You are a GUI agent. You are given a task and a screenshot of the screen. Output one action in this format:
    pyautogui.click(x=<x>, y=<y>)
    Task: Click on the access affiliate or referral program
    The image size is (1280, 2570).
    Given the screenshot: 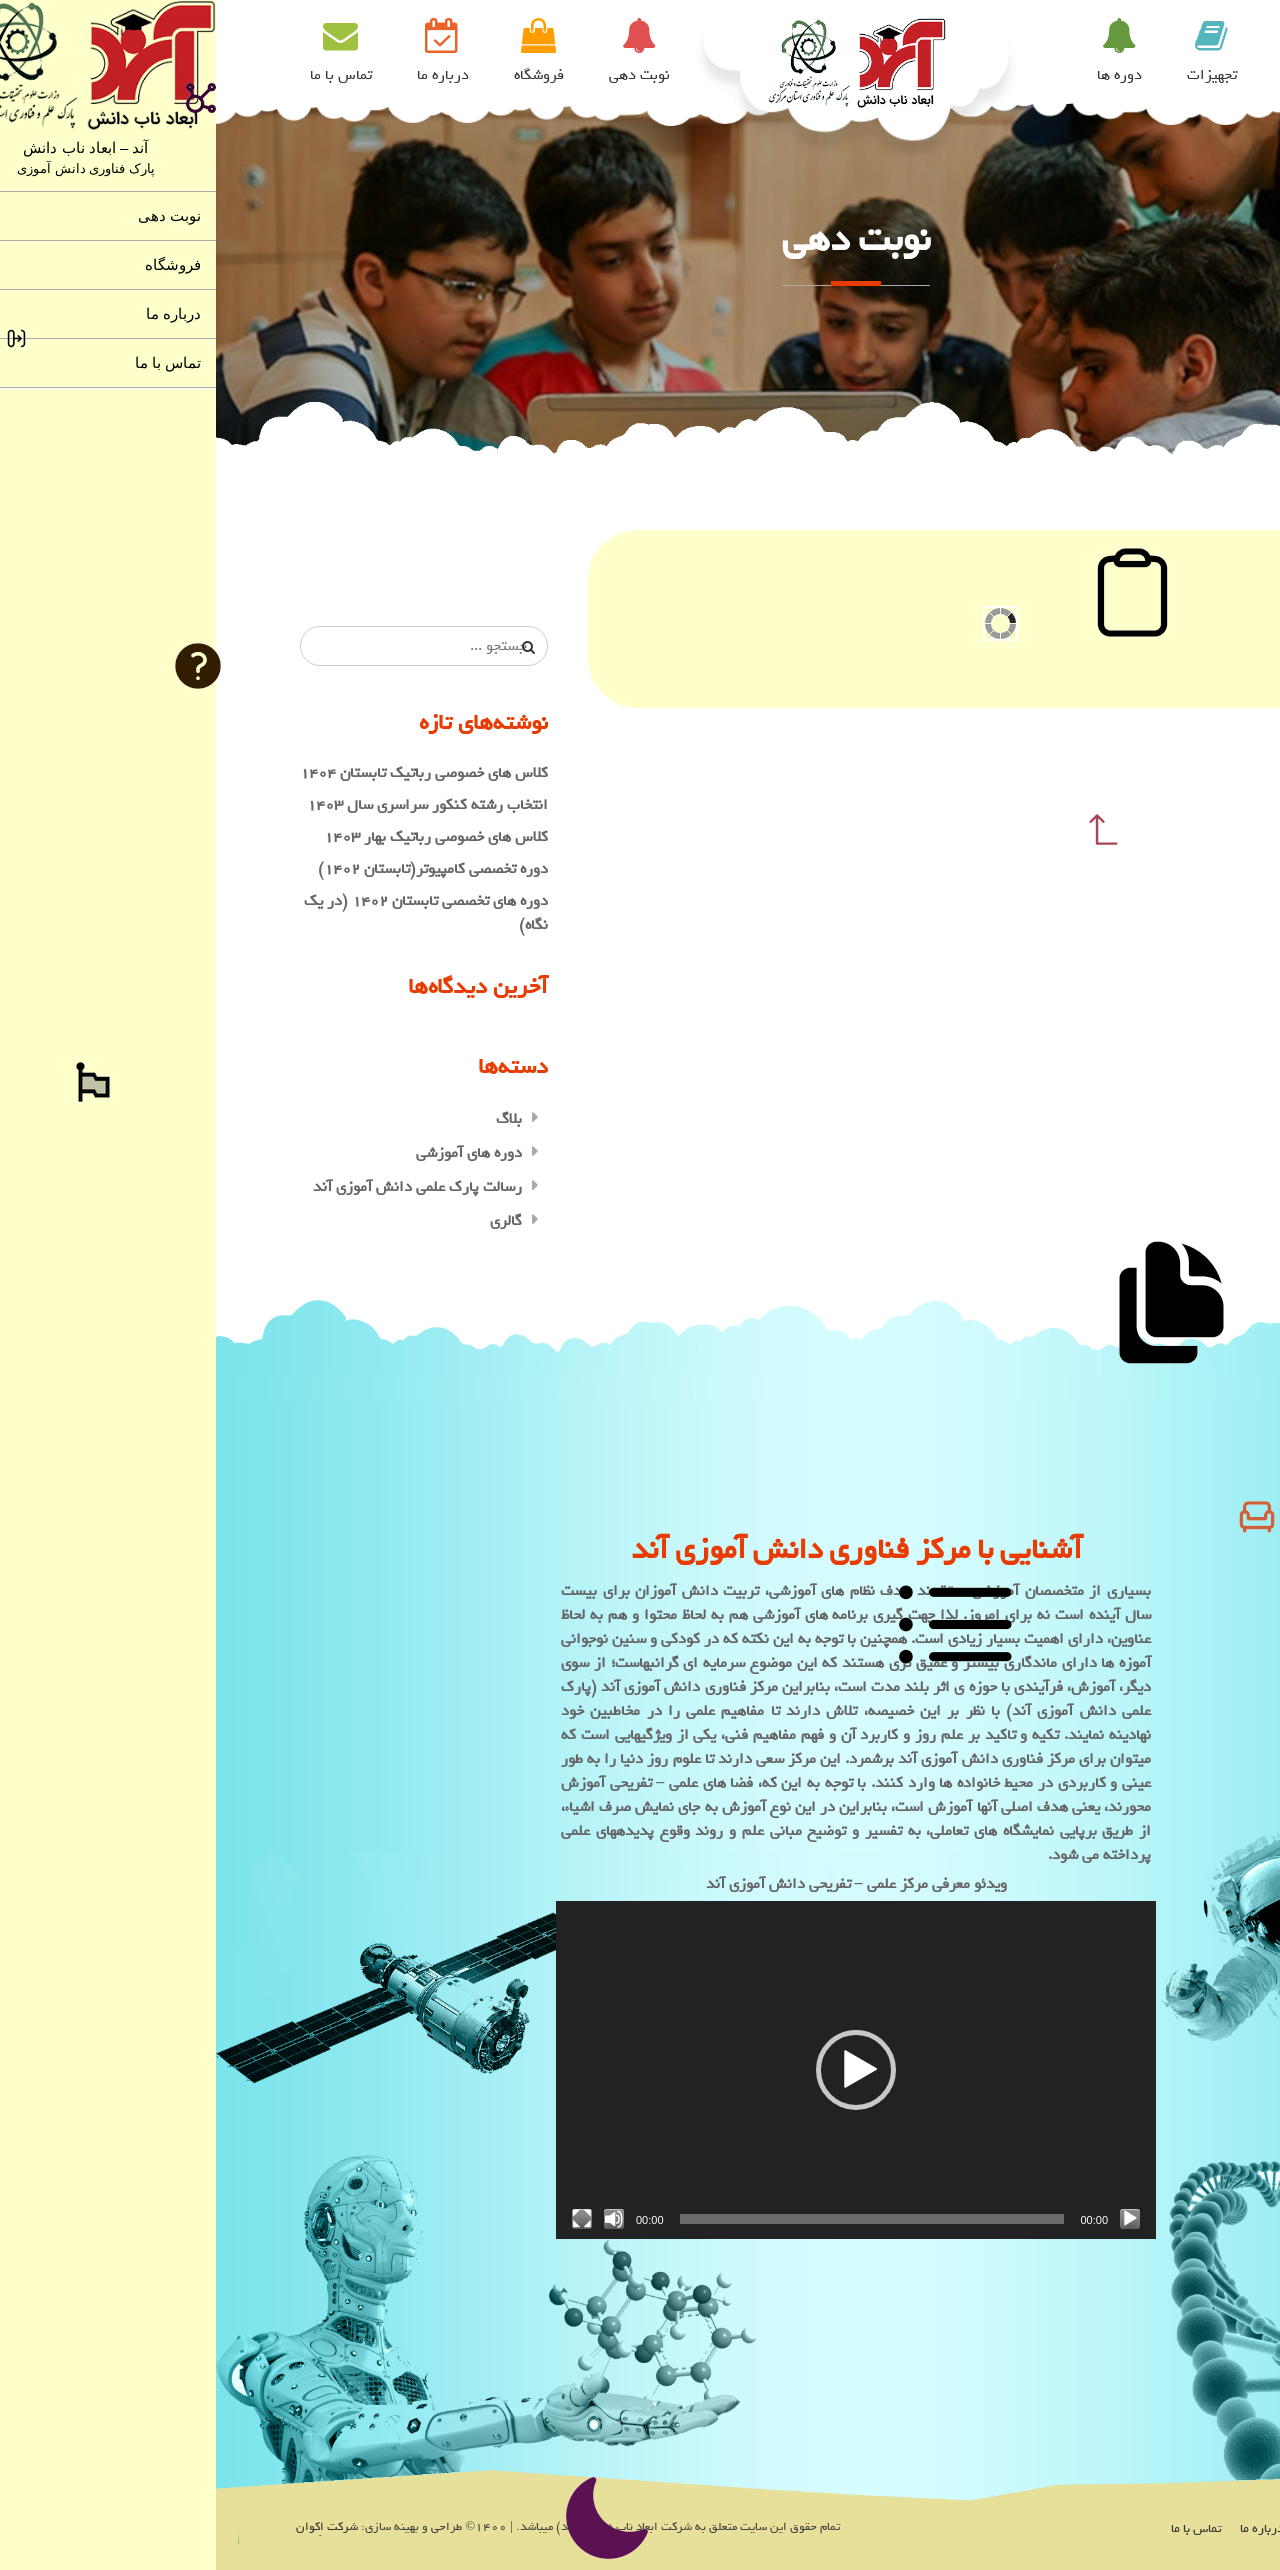 What is the action you would take?
    pyautogui.click(x=201, y=98)
    